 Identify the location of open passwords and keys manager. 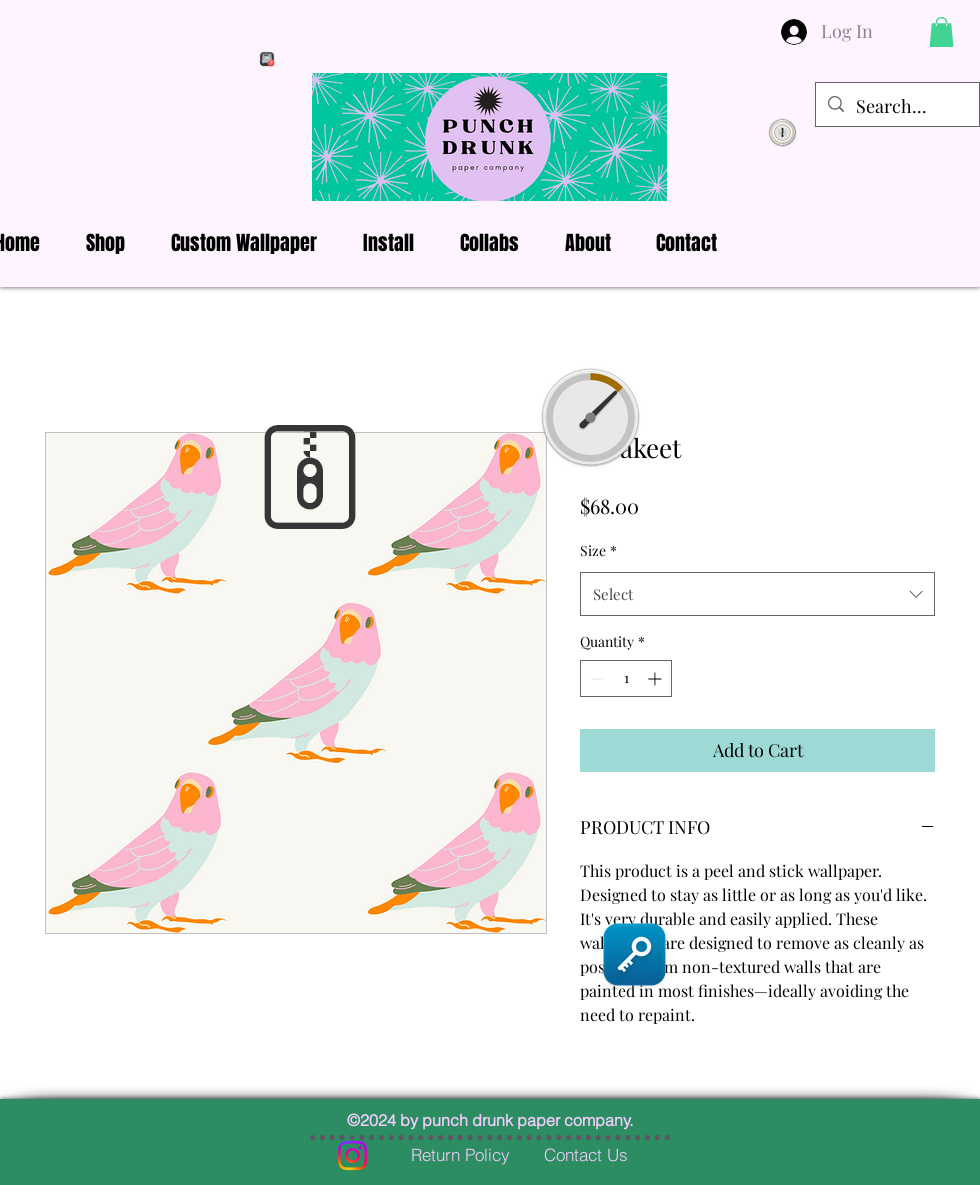
(782, 132).